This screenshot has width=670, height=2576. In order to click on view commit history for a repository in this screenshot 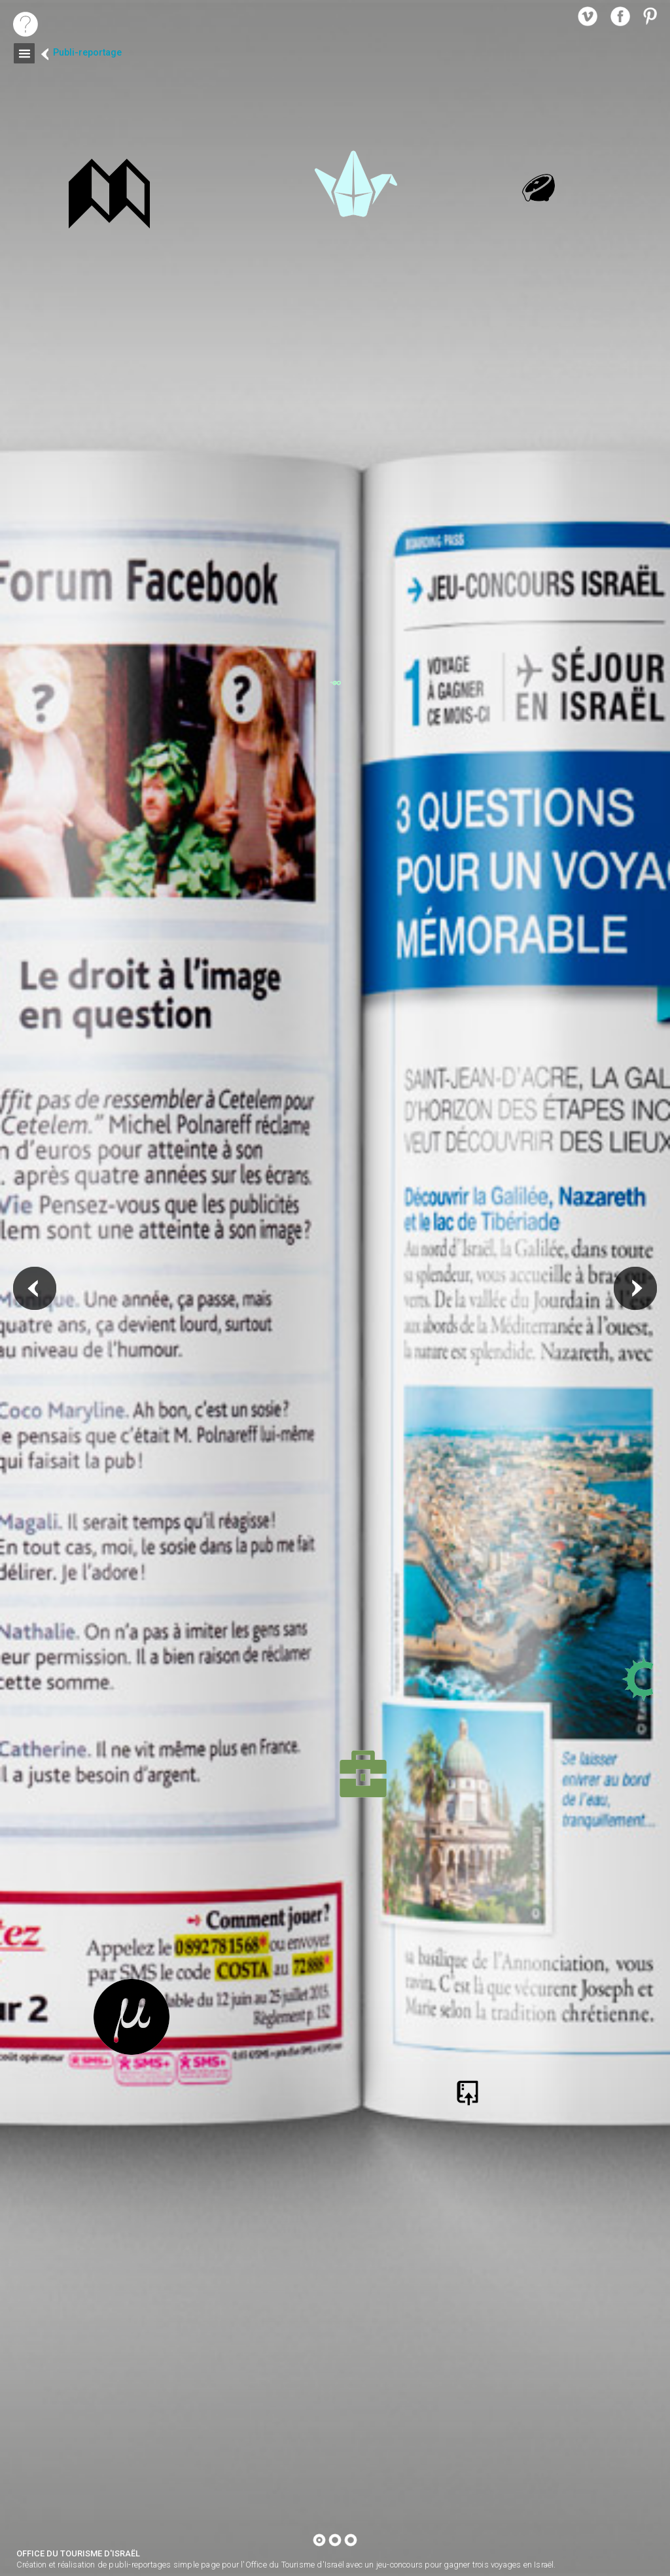, I will do `click(467, 2092)`.